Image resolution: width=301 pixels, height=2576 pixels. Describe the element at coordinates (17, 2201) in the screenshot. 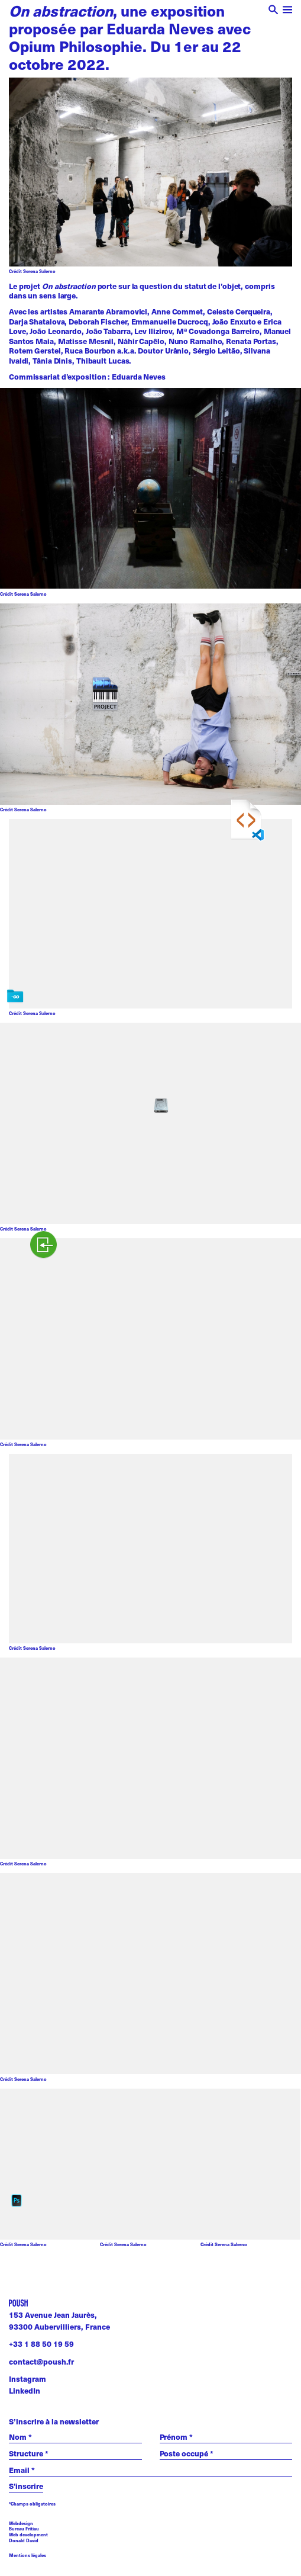

I see `adobe photoshop file type indicator` at that location.